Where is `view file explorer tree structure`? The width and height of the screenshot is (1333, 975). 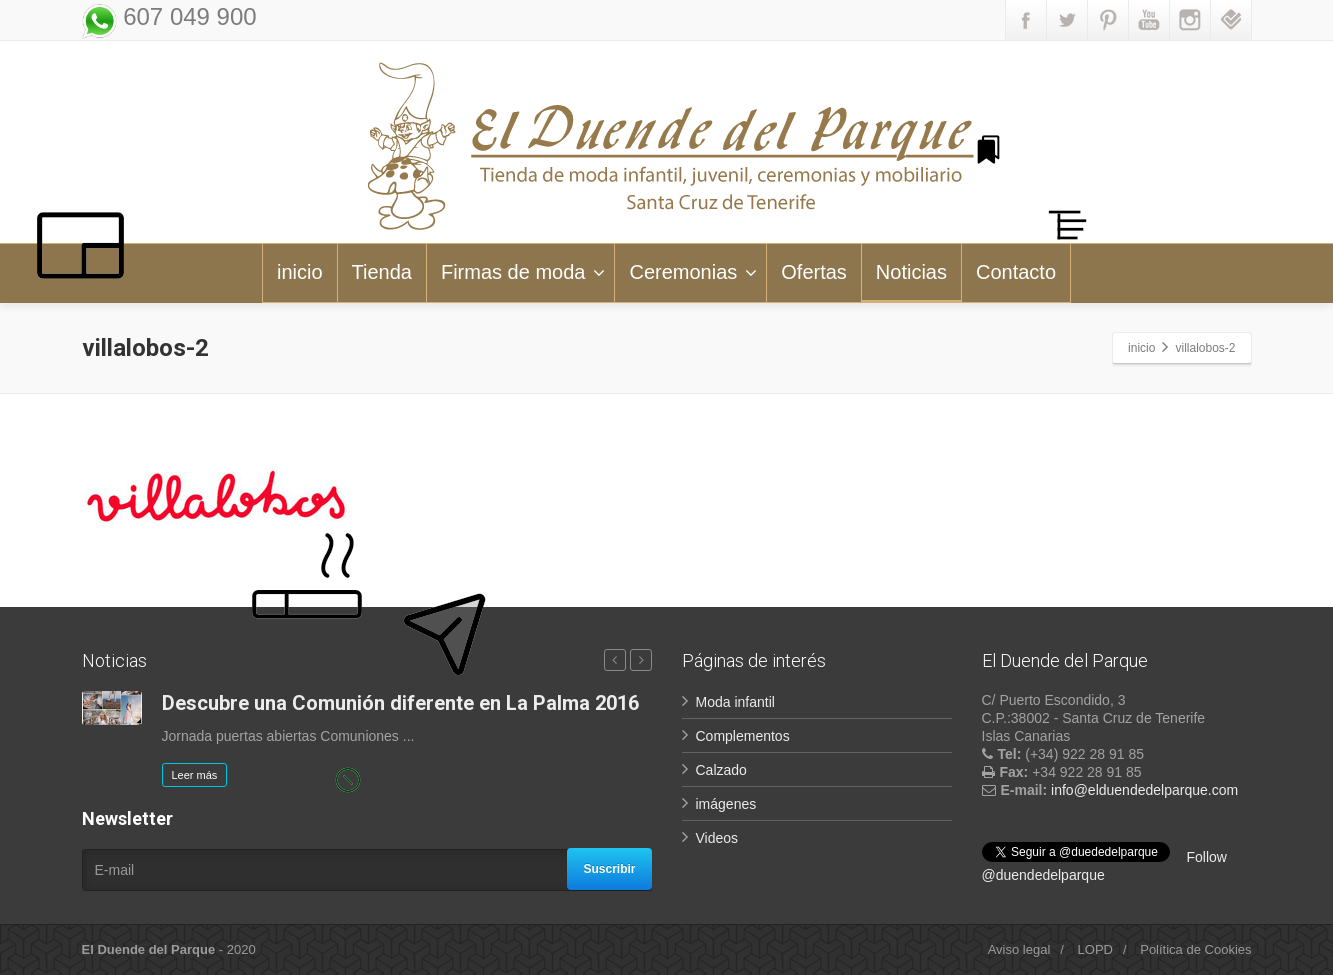
view file explorer tree structure is located at coordinates (1069, 225).